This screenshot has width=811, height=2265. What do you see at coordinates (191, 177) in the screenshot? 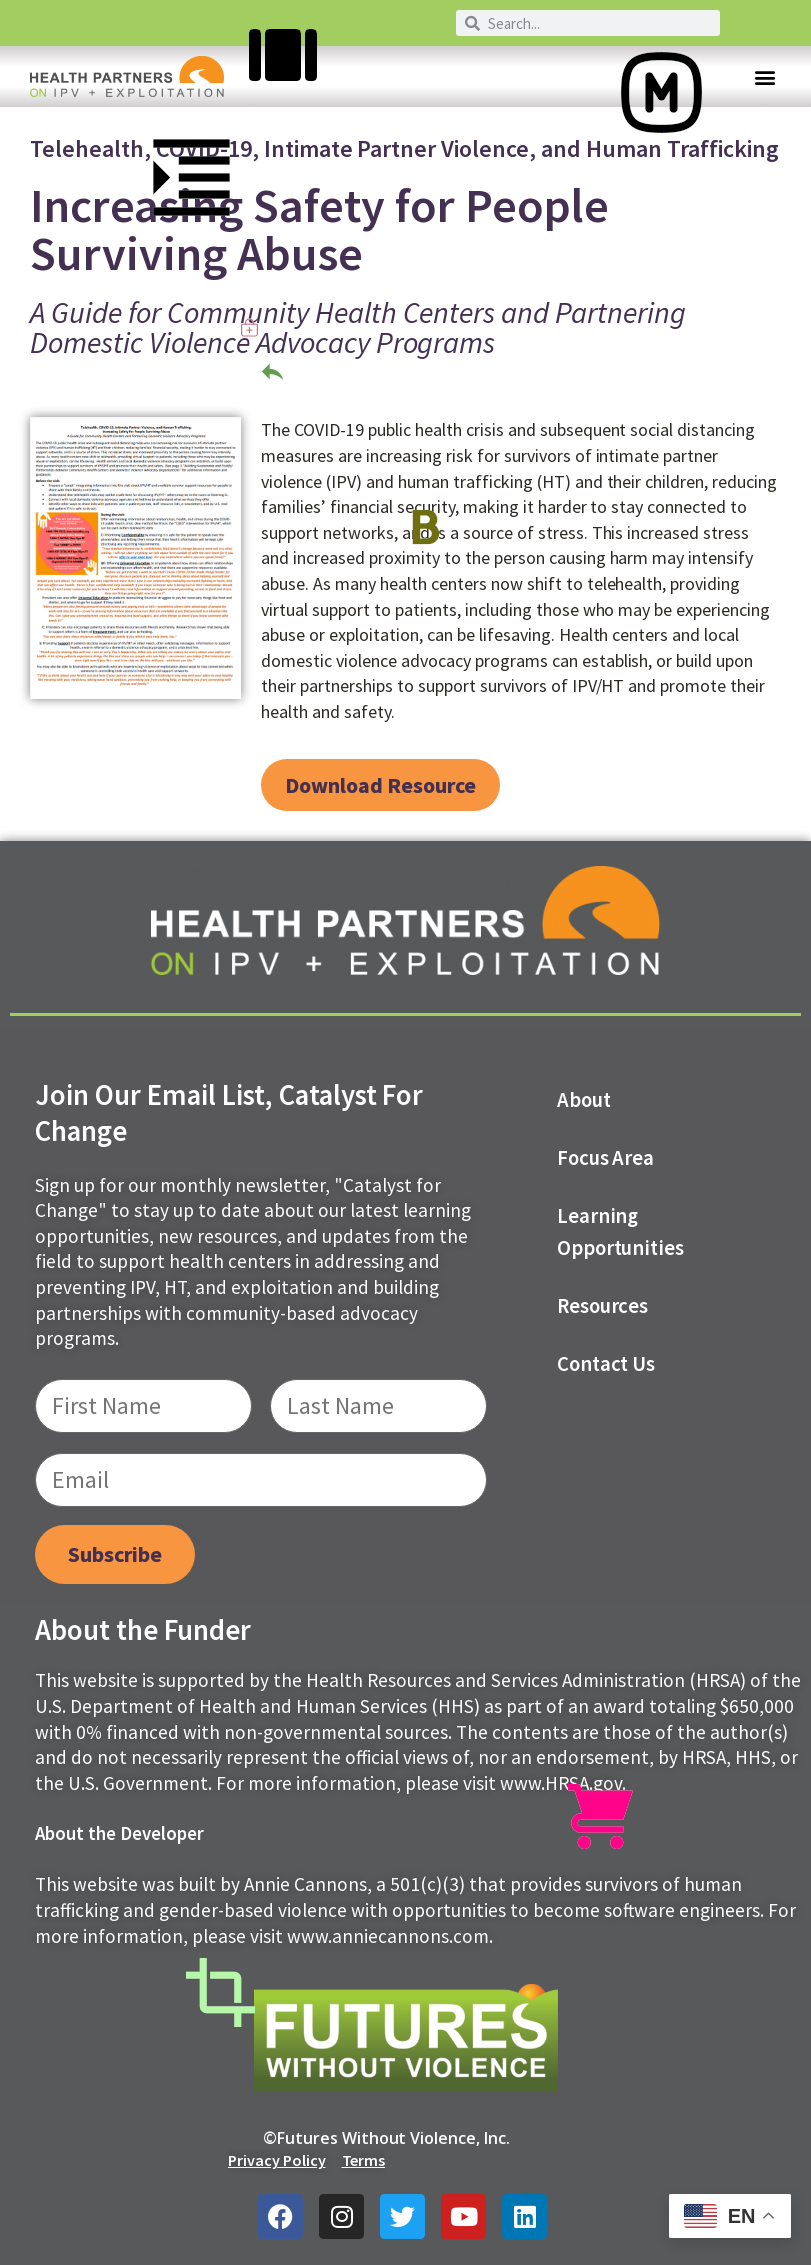
I see `increase text indentation` at bounding box center [191, 177].